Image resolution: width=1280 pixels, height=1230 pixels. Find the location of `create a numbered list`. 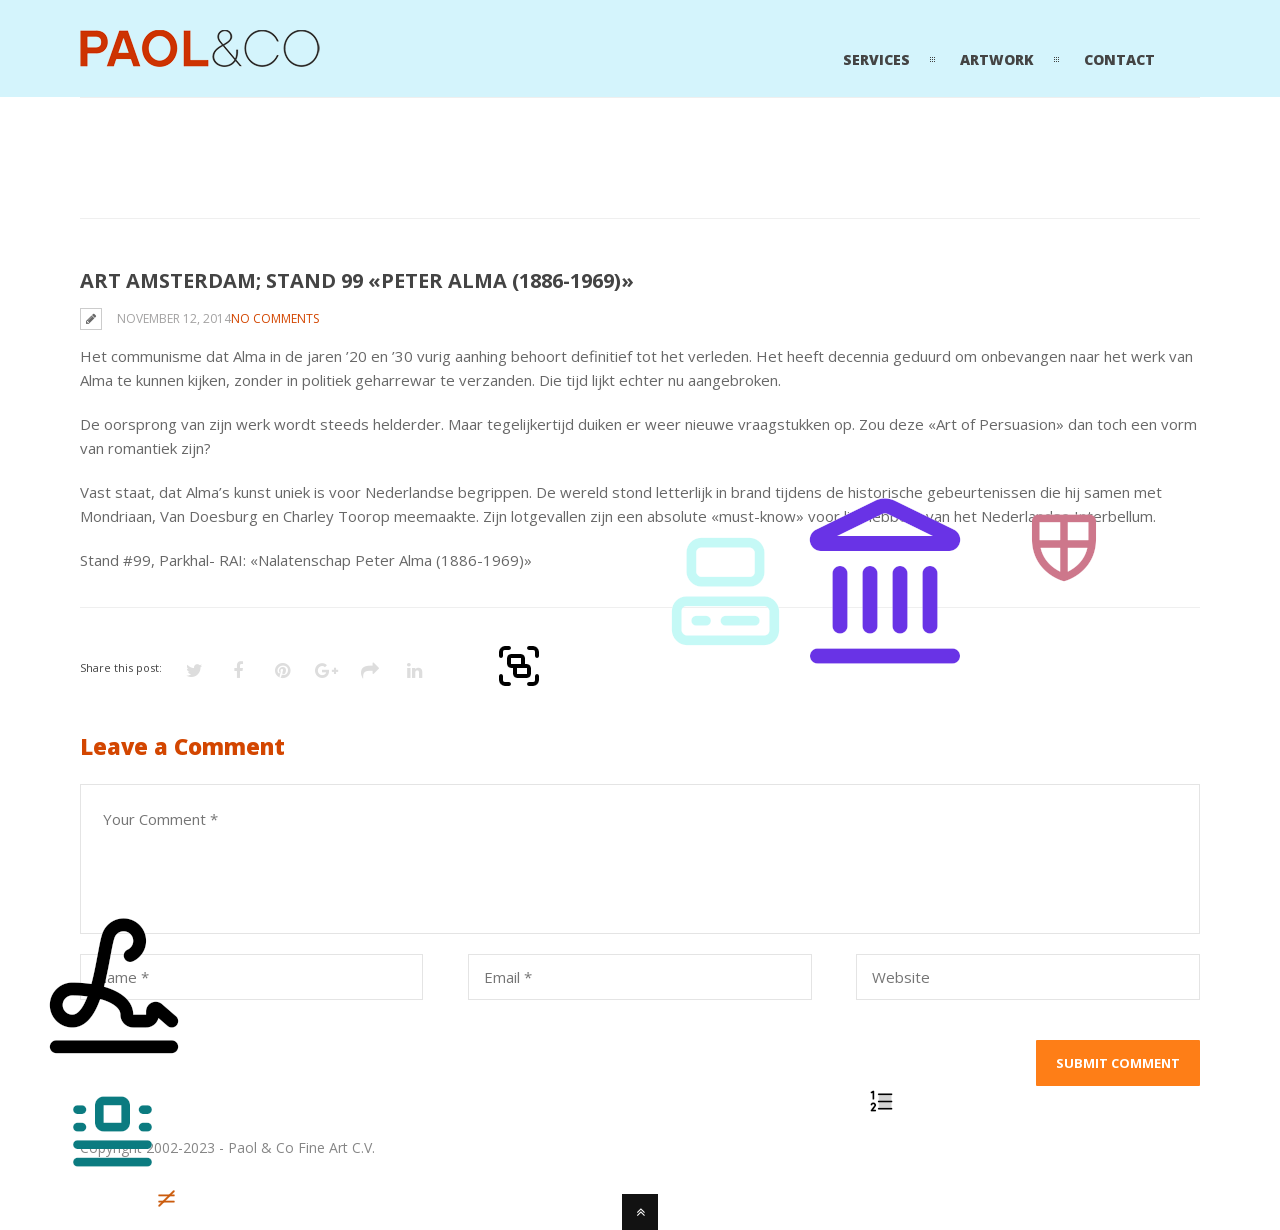

create a numbered list is located at coordinates (881, 1101).